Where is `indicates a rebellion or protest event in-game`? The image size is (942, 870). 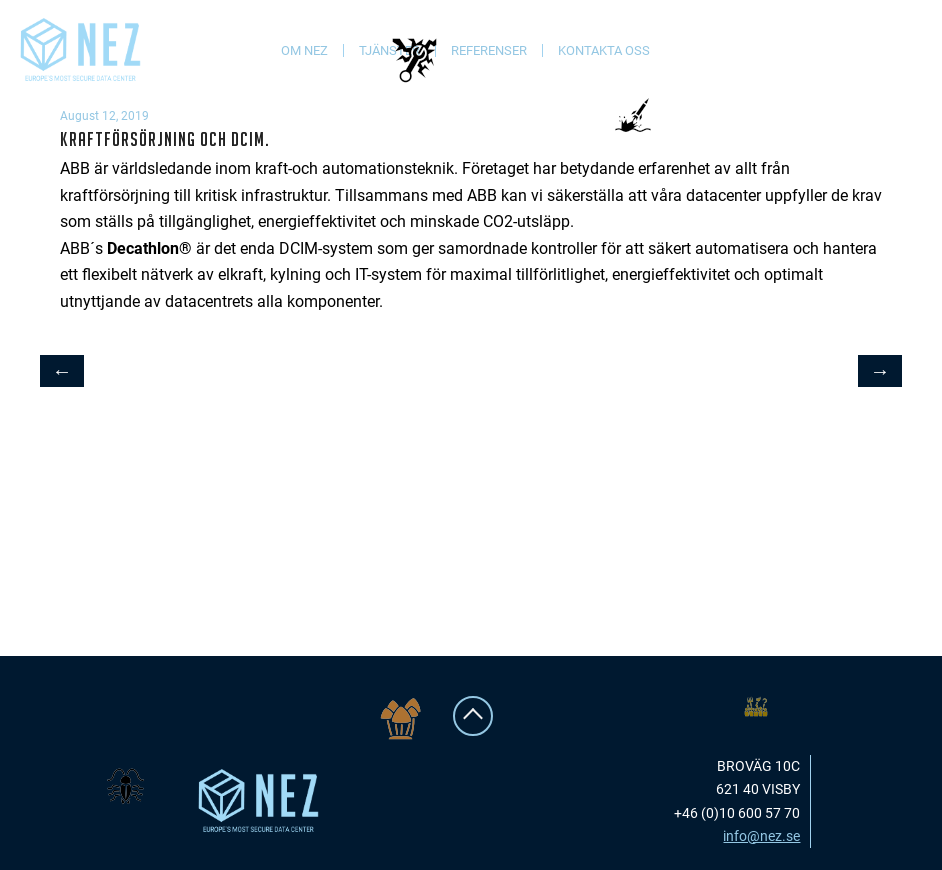 indicates a rebellion or protest event in-game is located at coordinates (756, 705).